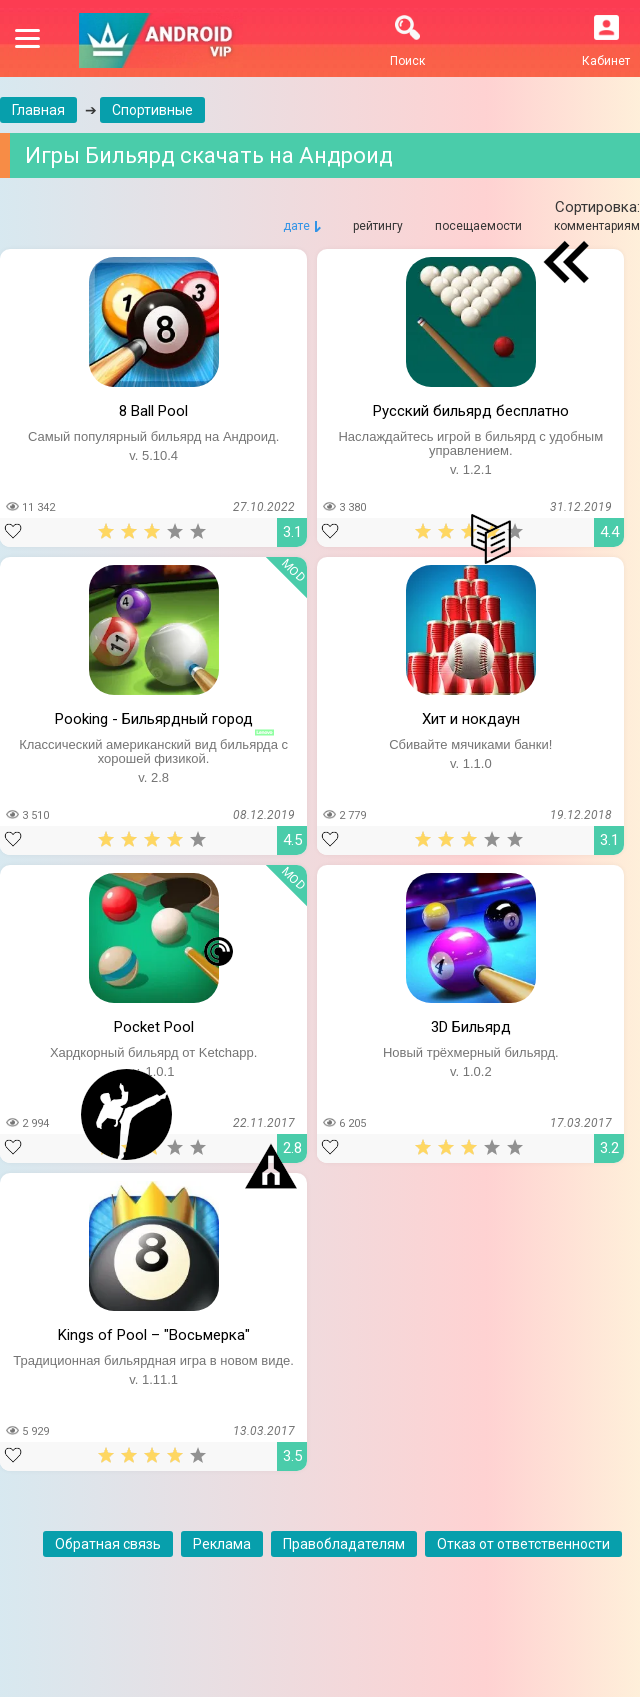 The height and width of the screenshot is (1697, 640). I want to click on go back to the previous section, so click(568, 262).